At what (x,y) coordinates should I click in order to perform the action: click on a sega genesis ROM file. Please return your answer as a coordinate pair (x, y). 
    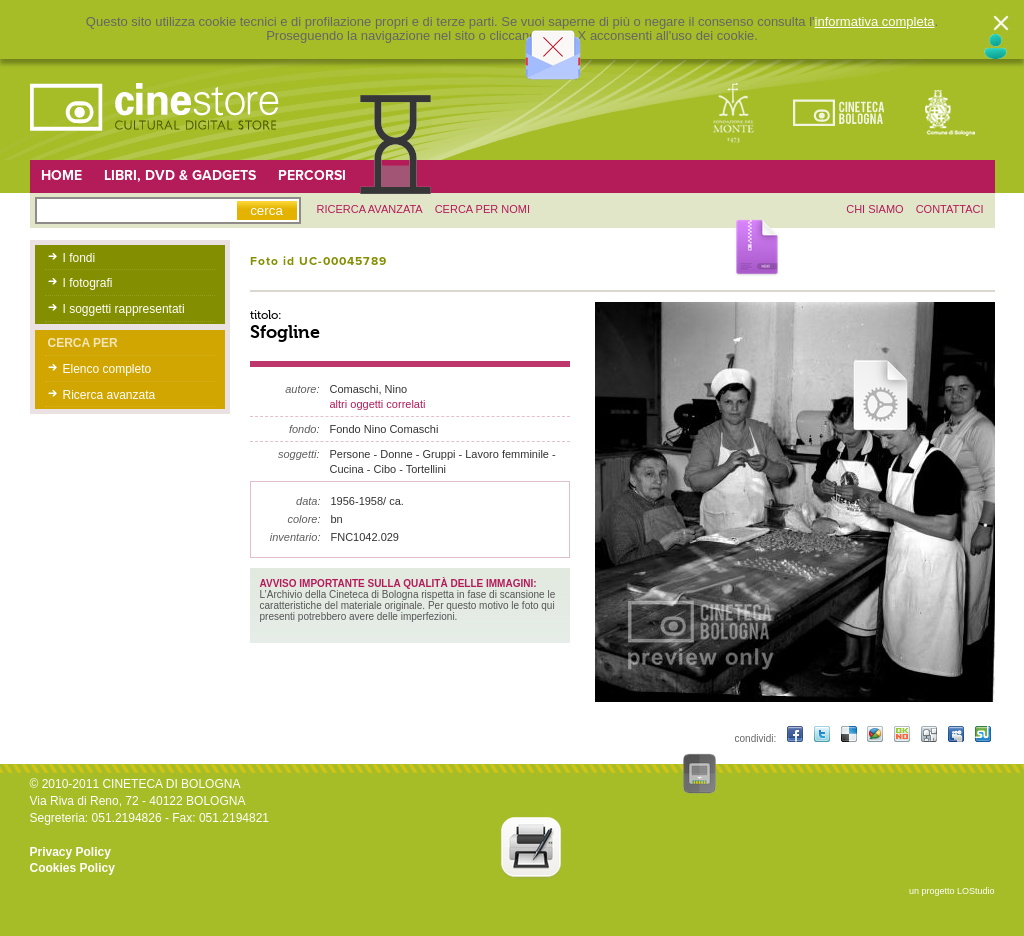
    Looking at the image, I should click on (699, 773).